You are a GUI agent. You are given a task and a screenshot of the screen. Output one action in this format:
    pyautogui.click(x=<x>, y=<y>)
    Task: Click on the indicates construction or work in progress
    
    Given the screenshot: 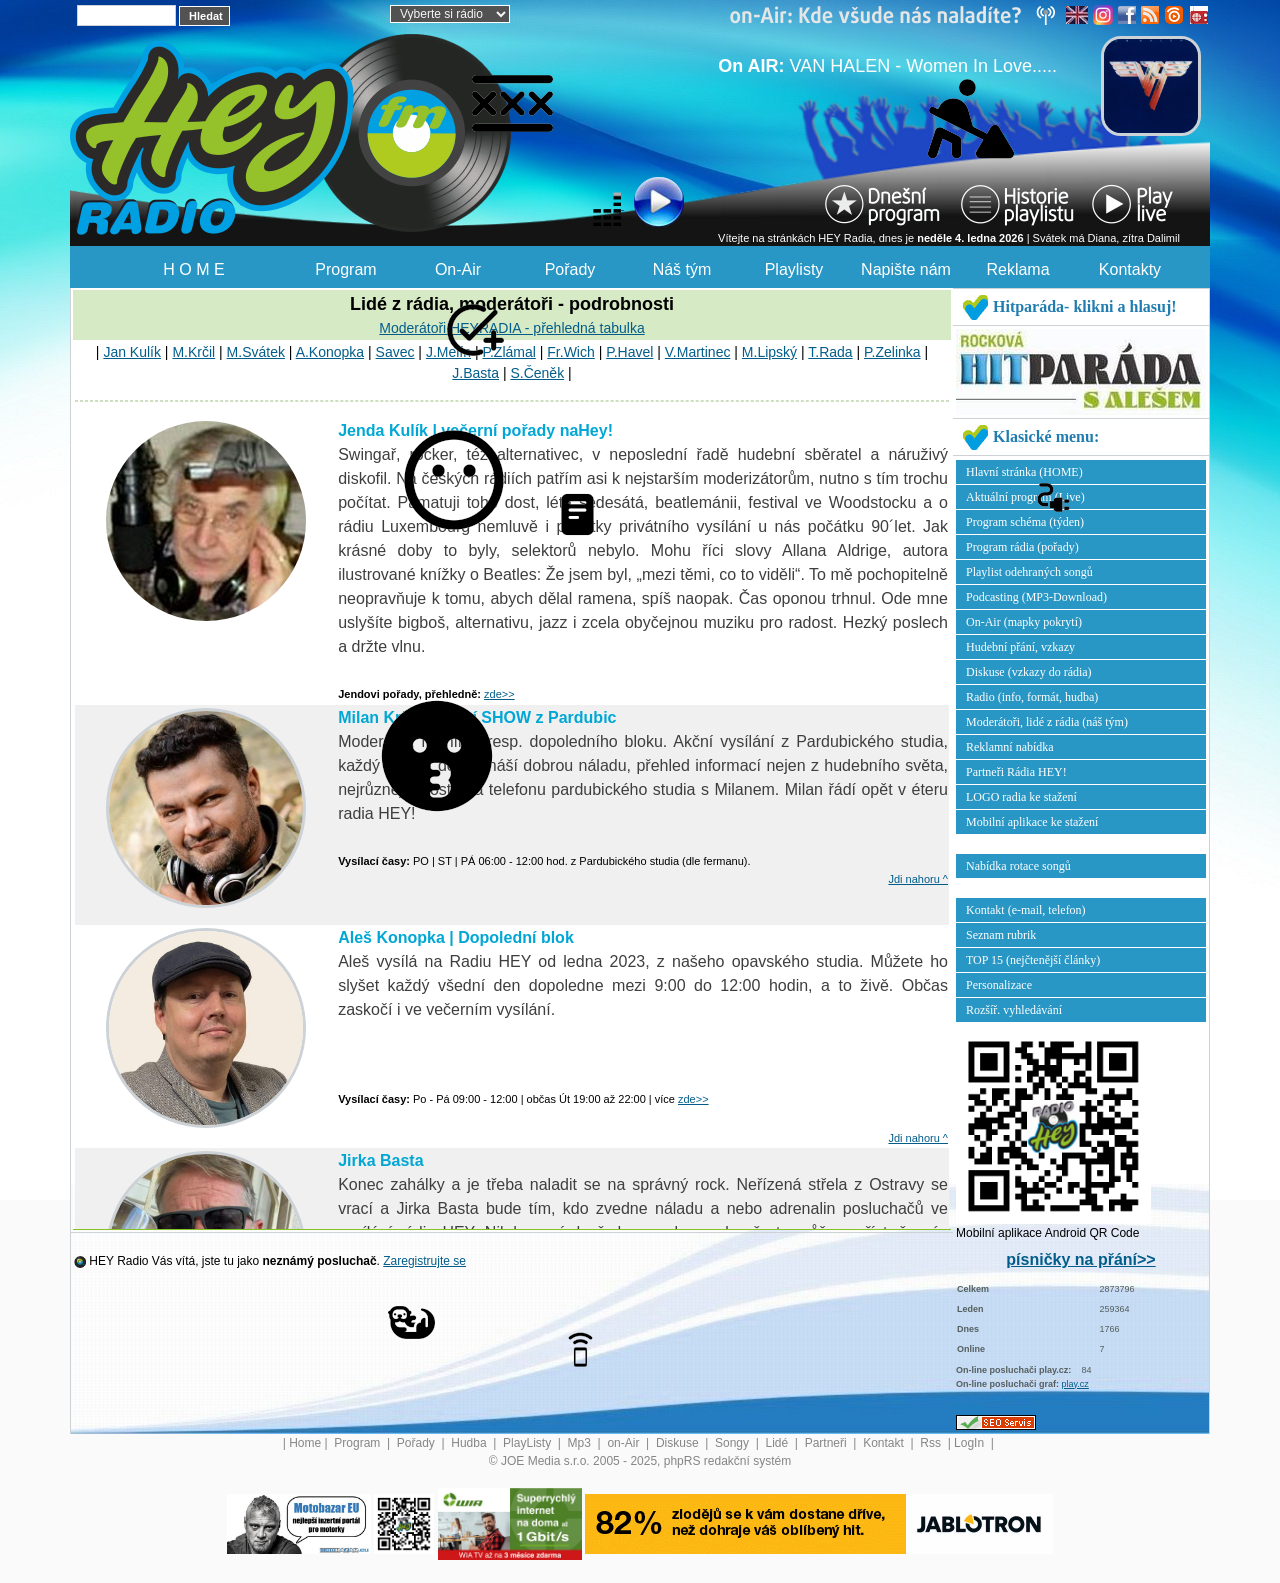 What is the action you would take?
    pyautogui.click(x=971, y=120)
    